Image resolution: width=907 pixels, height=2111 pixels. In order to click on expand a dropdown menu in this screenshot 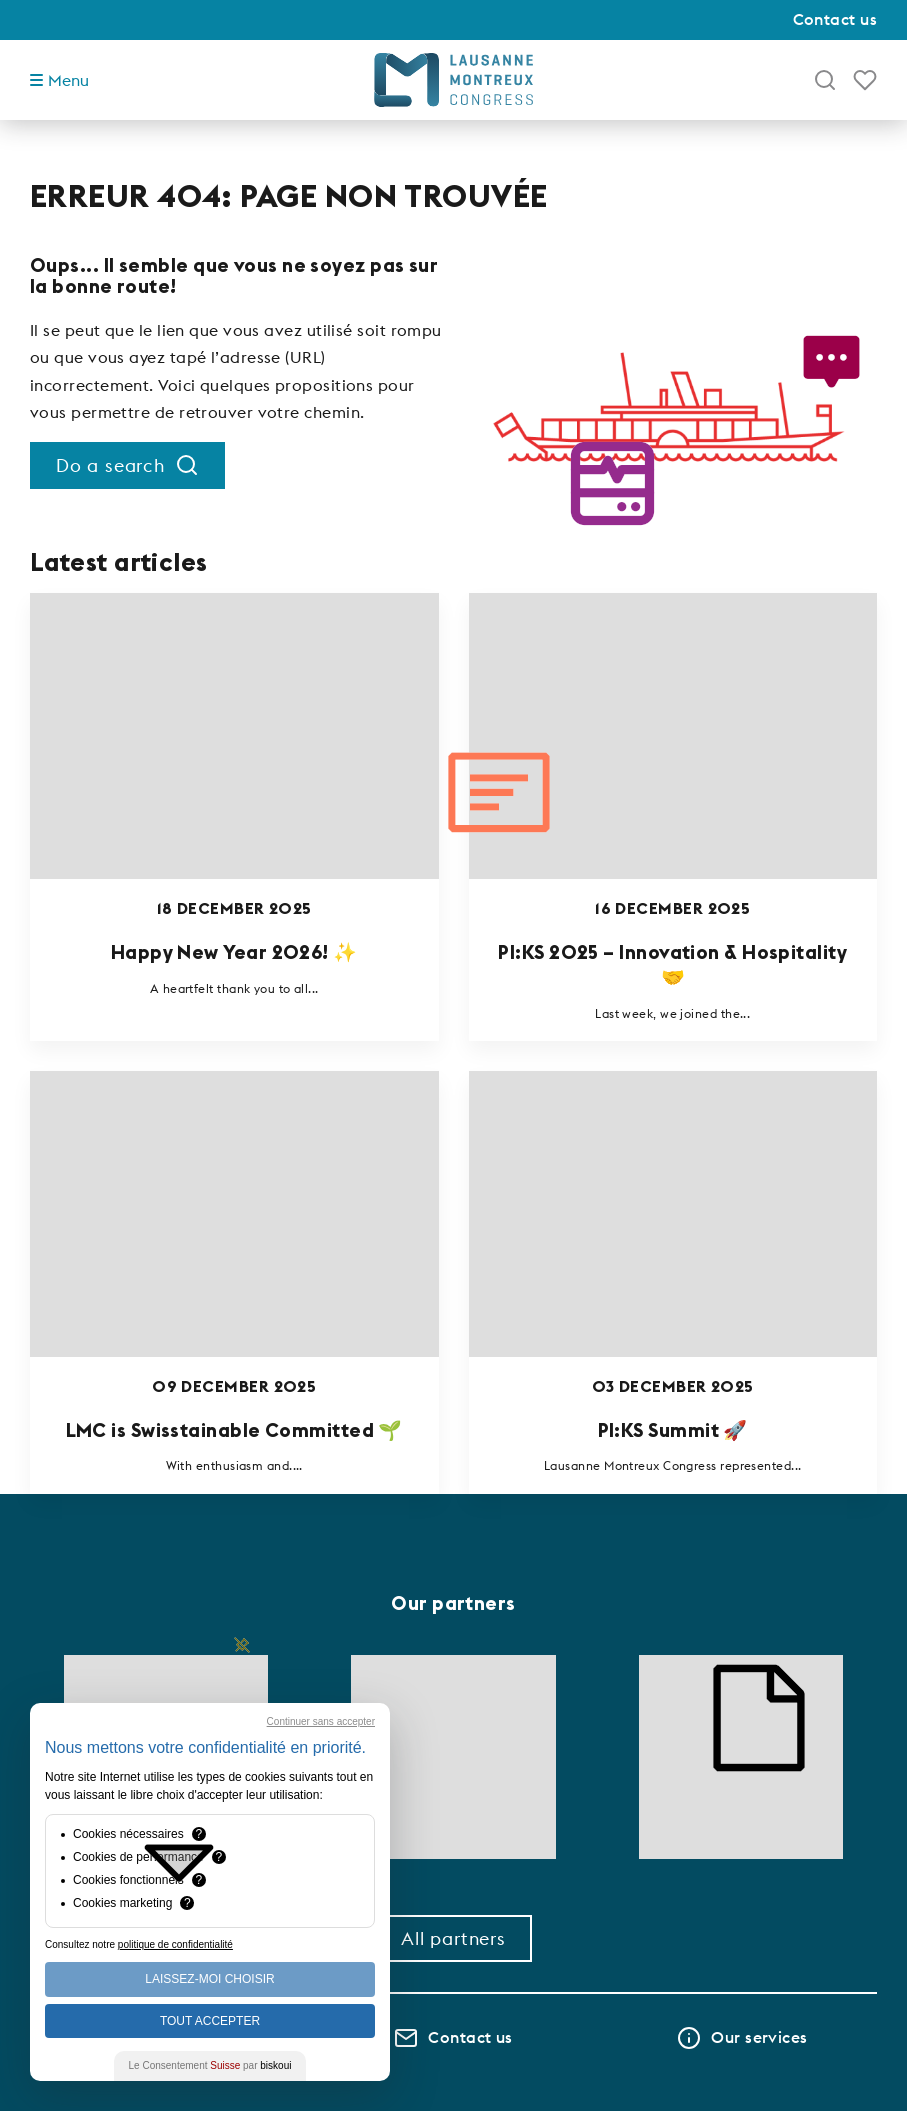, I will do `click(179, 1860)`.